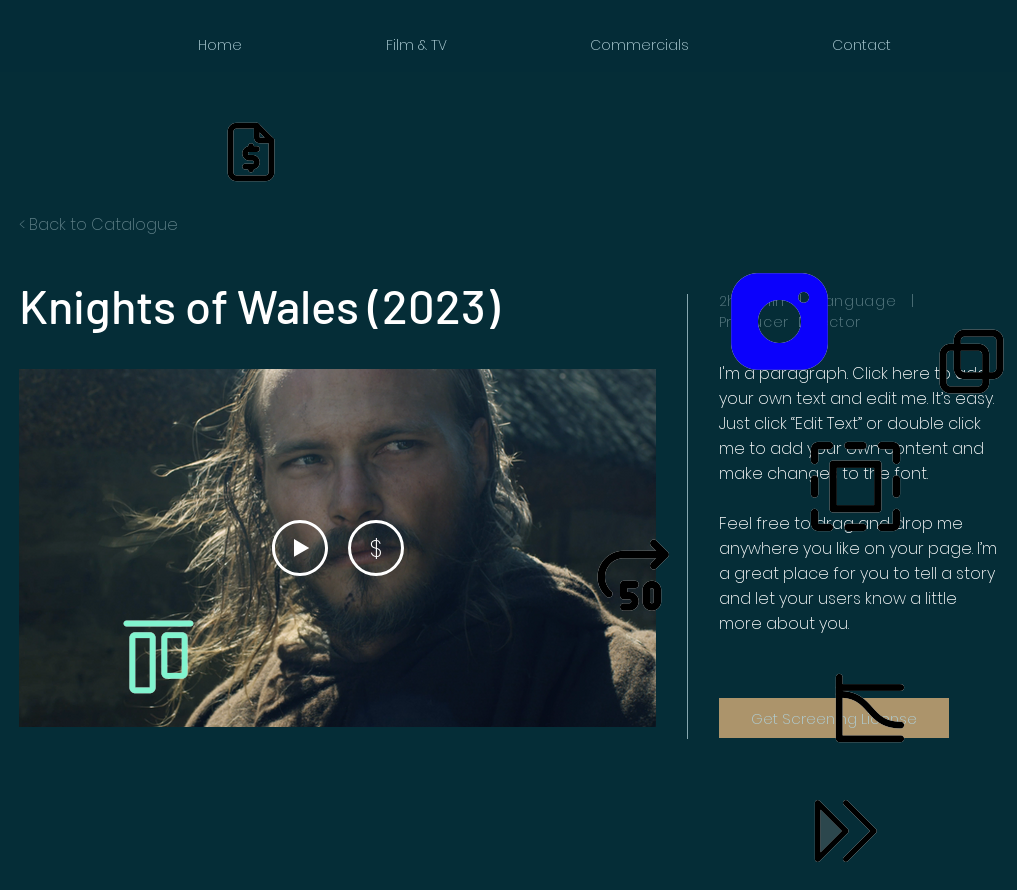 The width and height of the screenshot is (1017, 890). What do you see at coordinates (855, 486) in the screenshot?
I see `select all items in the current view` at bounding box center [855, 486].